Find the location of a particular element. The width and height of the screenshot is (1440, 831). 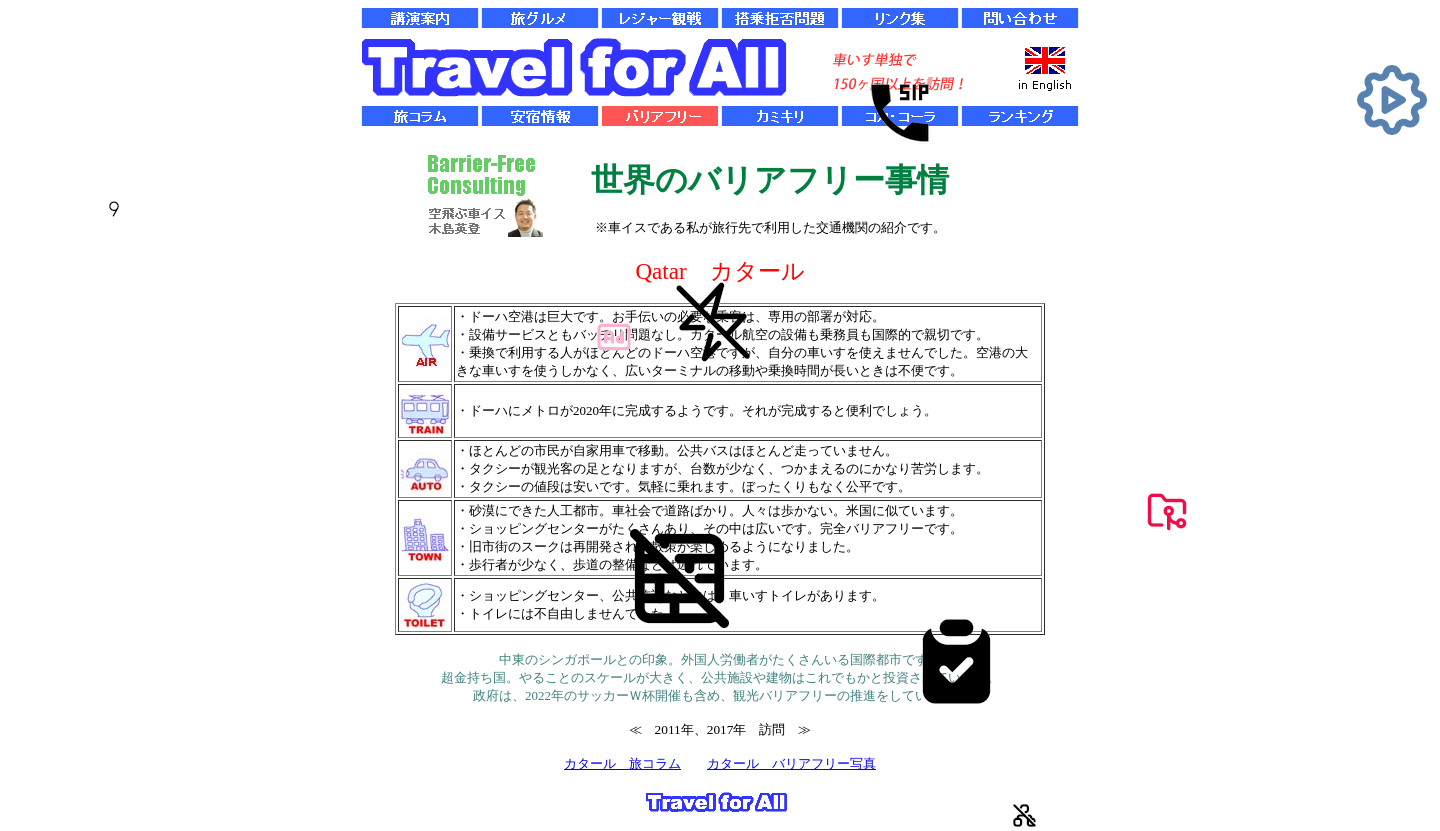

flash or lightning feature disabled is located at coordinates (713, 322).